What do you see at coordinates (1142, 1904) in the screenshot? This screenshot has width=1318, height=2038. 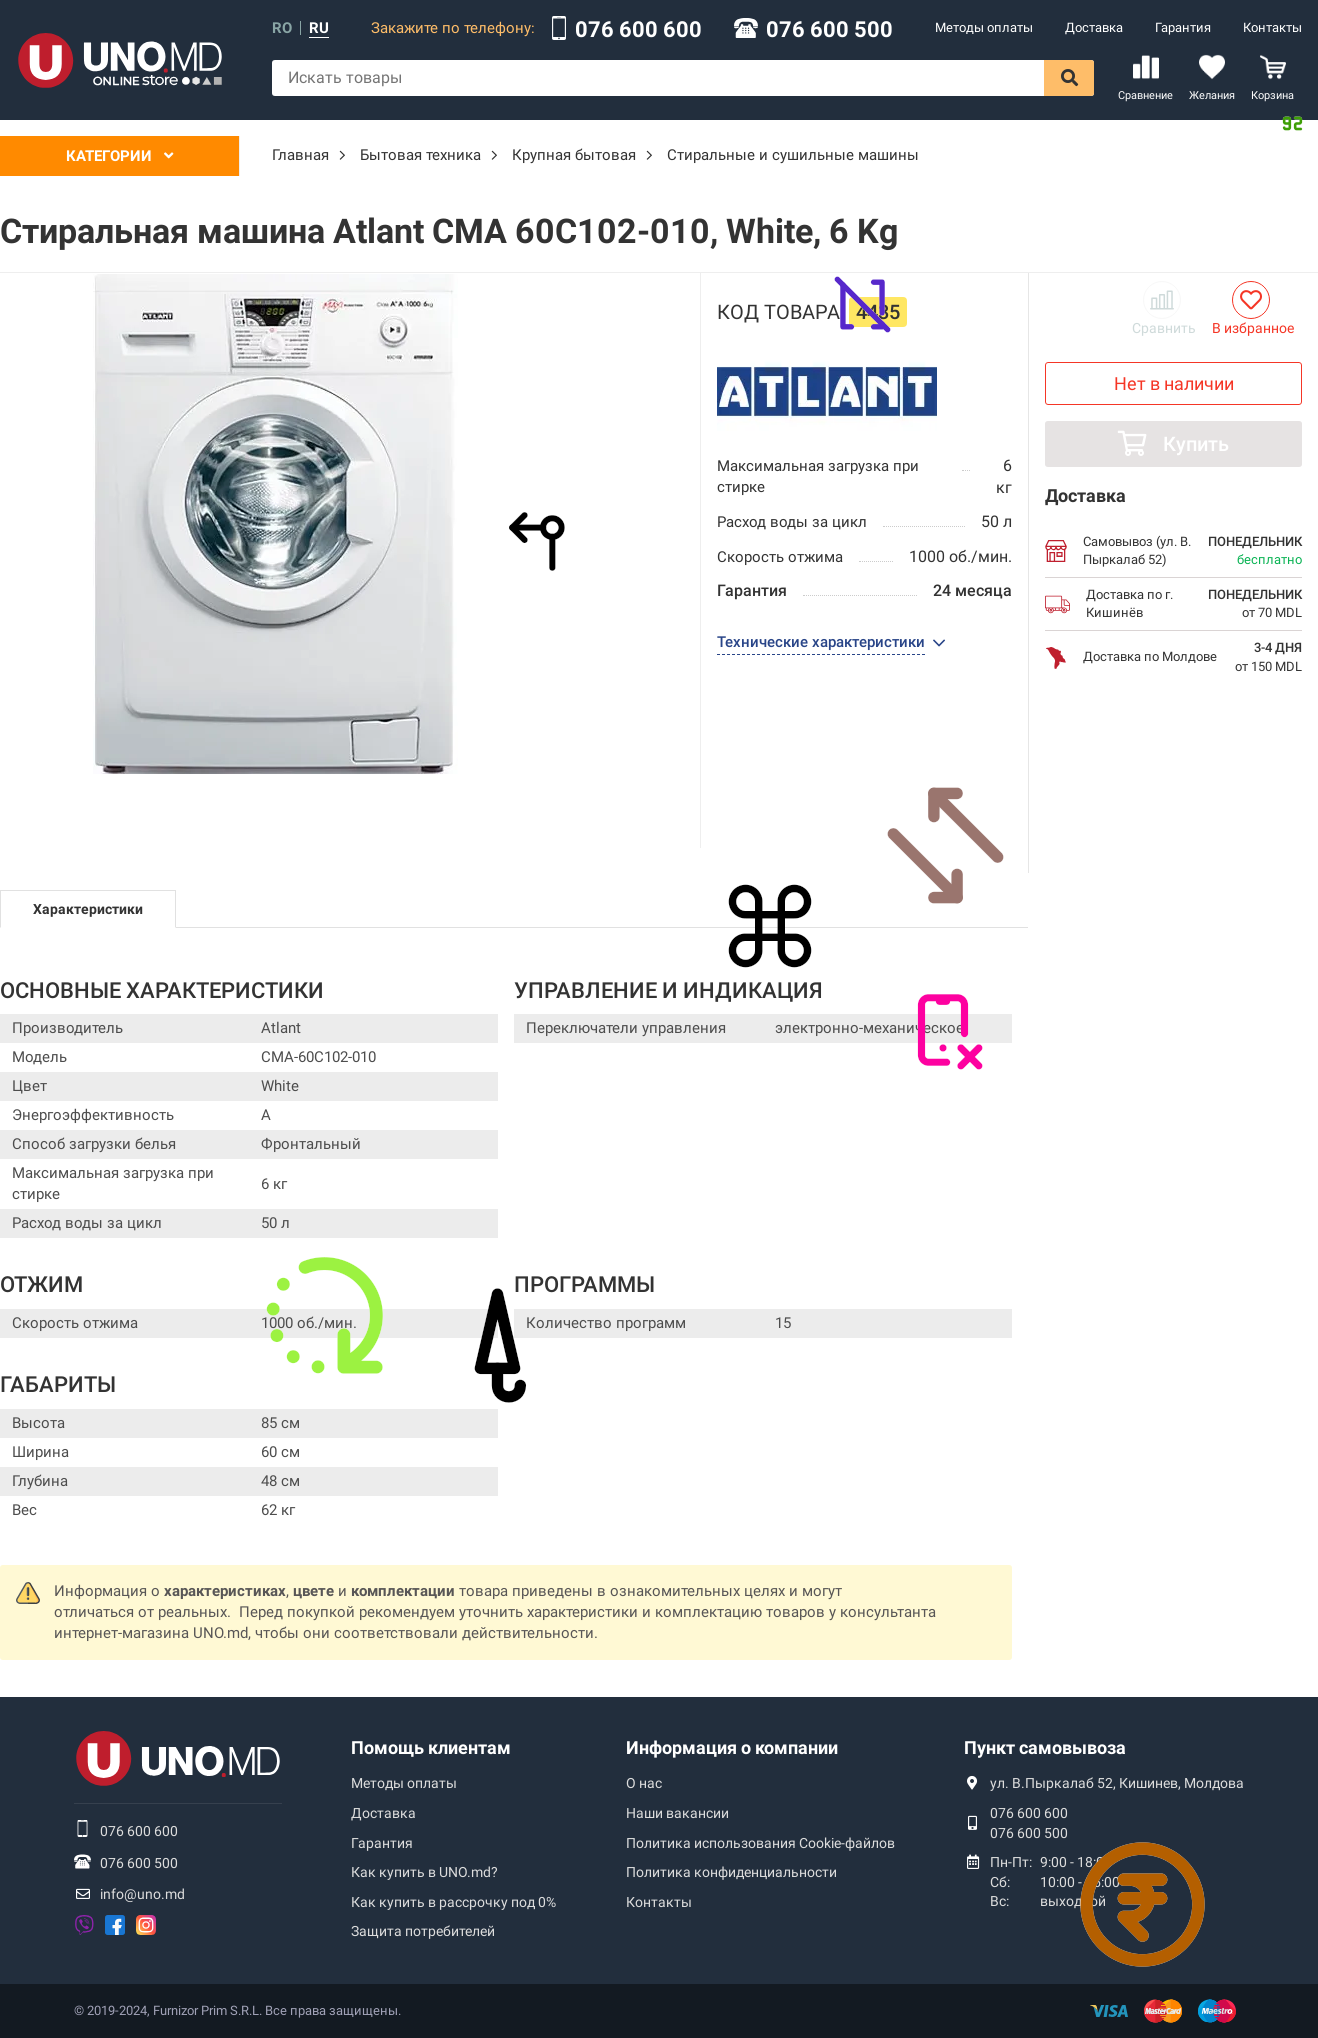 I see `view balance in Indian rupees` at bounding box center [1142, 1904].